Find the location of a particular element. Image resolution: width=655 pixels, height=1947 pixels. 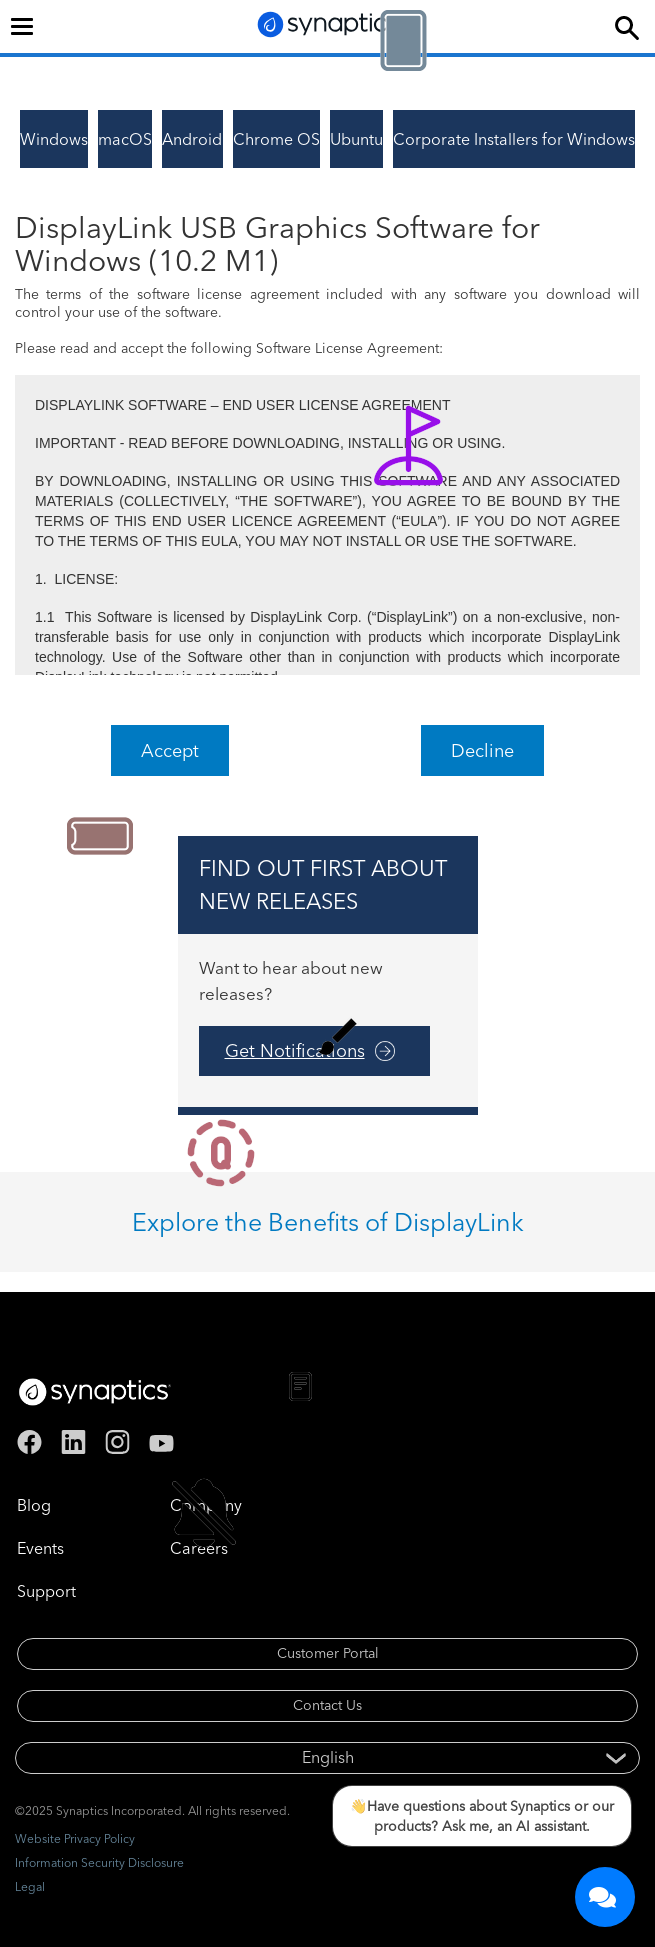

switch to tablet view or portrait mode is located at coordinates (403, 40).